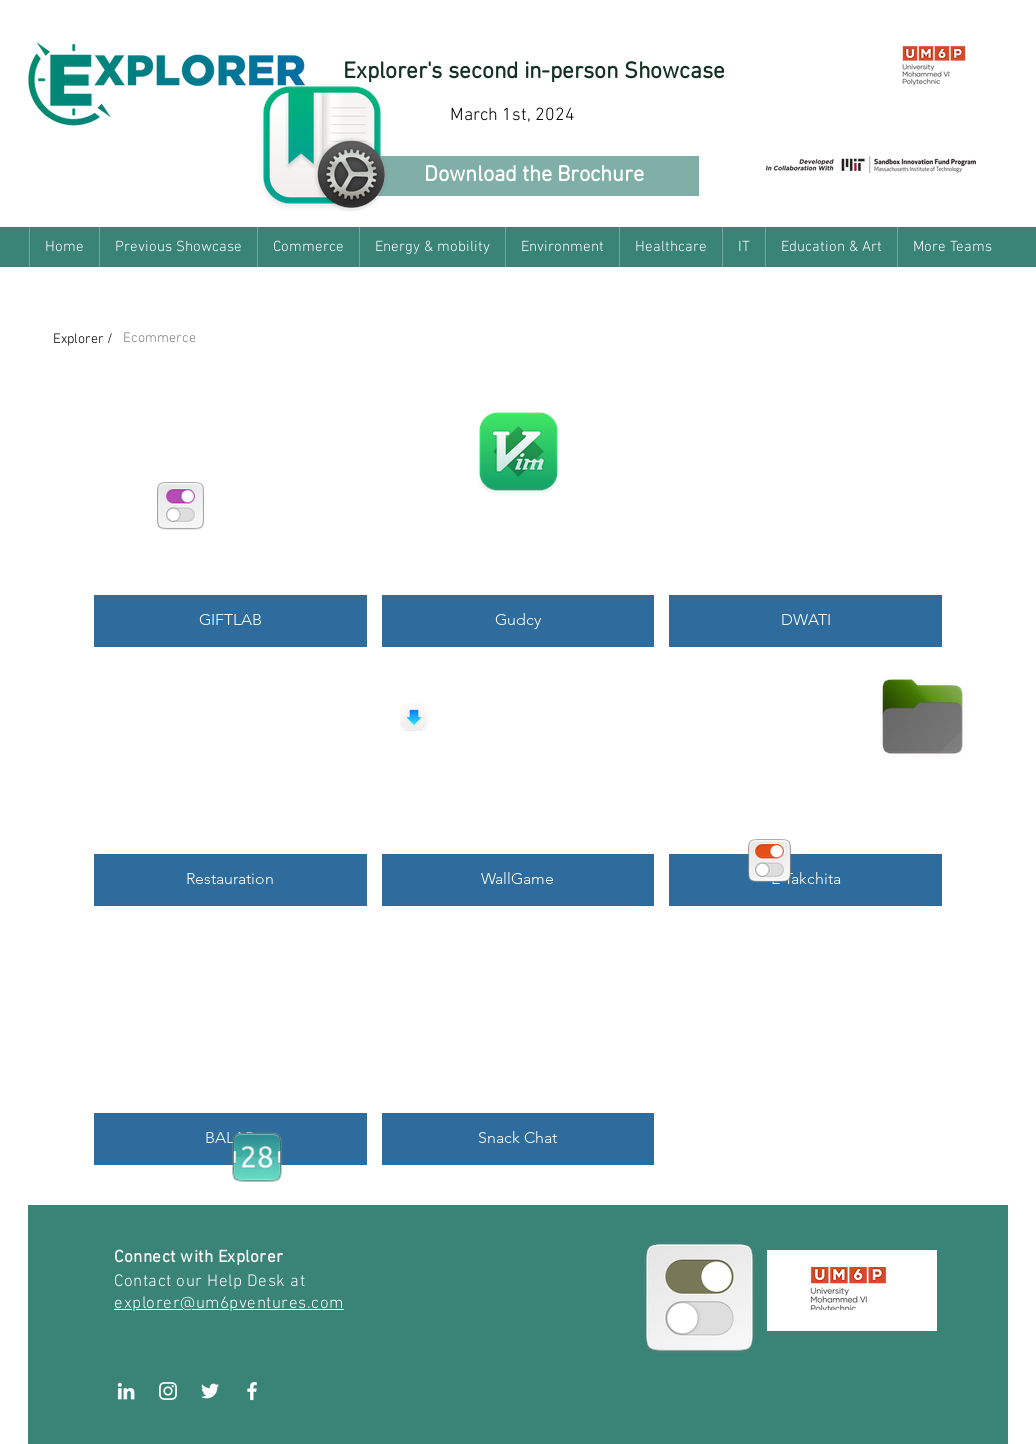 The image size is (1036, 1444). What do you see at coordinates (922, 716) in the screenshot?
I see `view contents of an open folder` at bounding box center [922, 716].